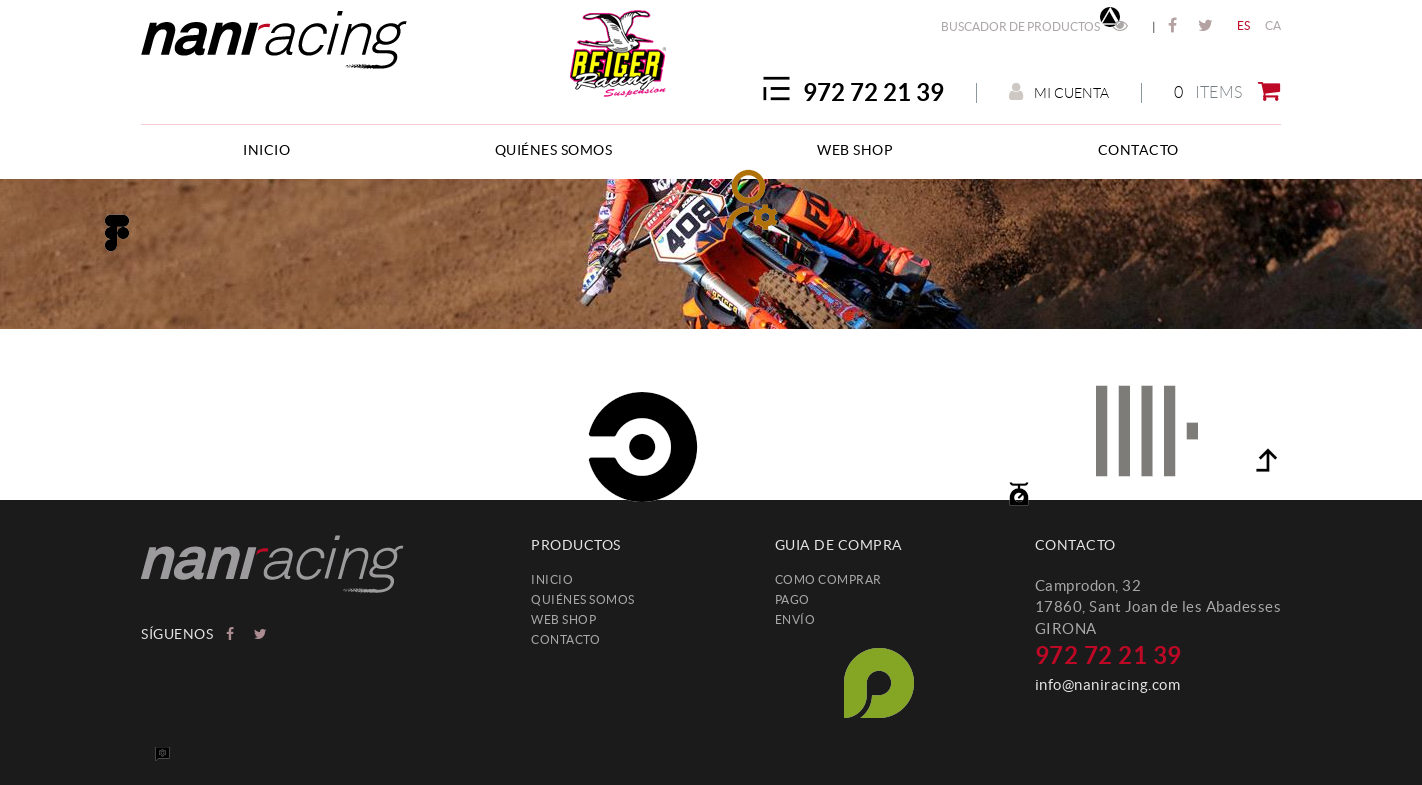 The width and height of the screenshot is (1422, 785). I want to click on insert a block quote, so click(776, 88).